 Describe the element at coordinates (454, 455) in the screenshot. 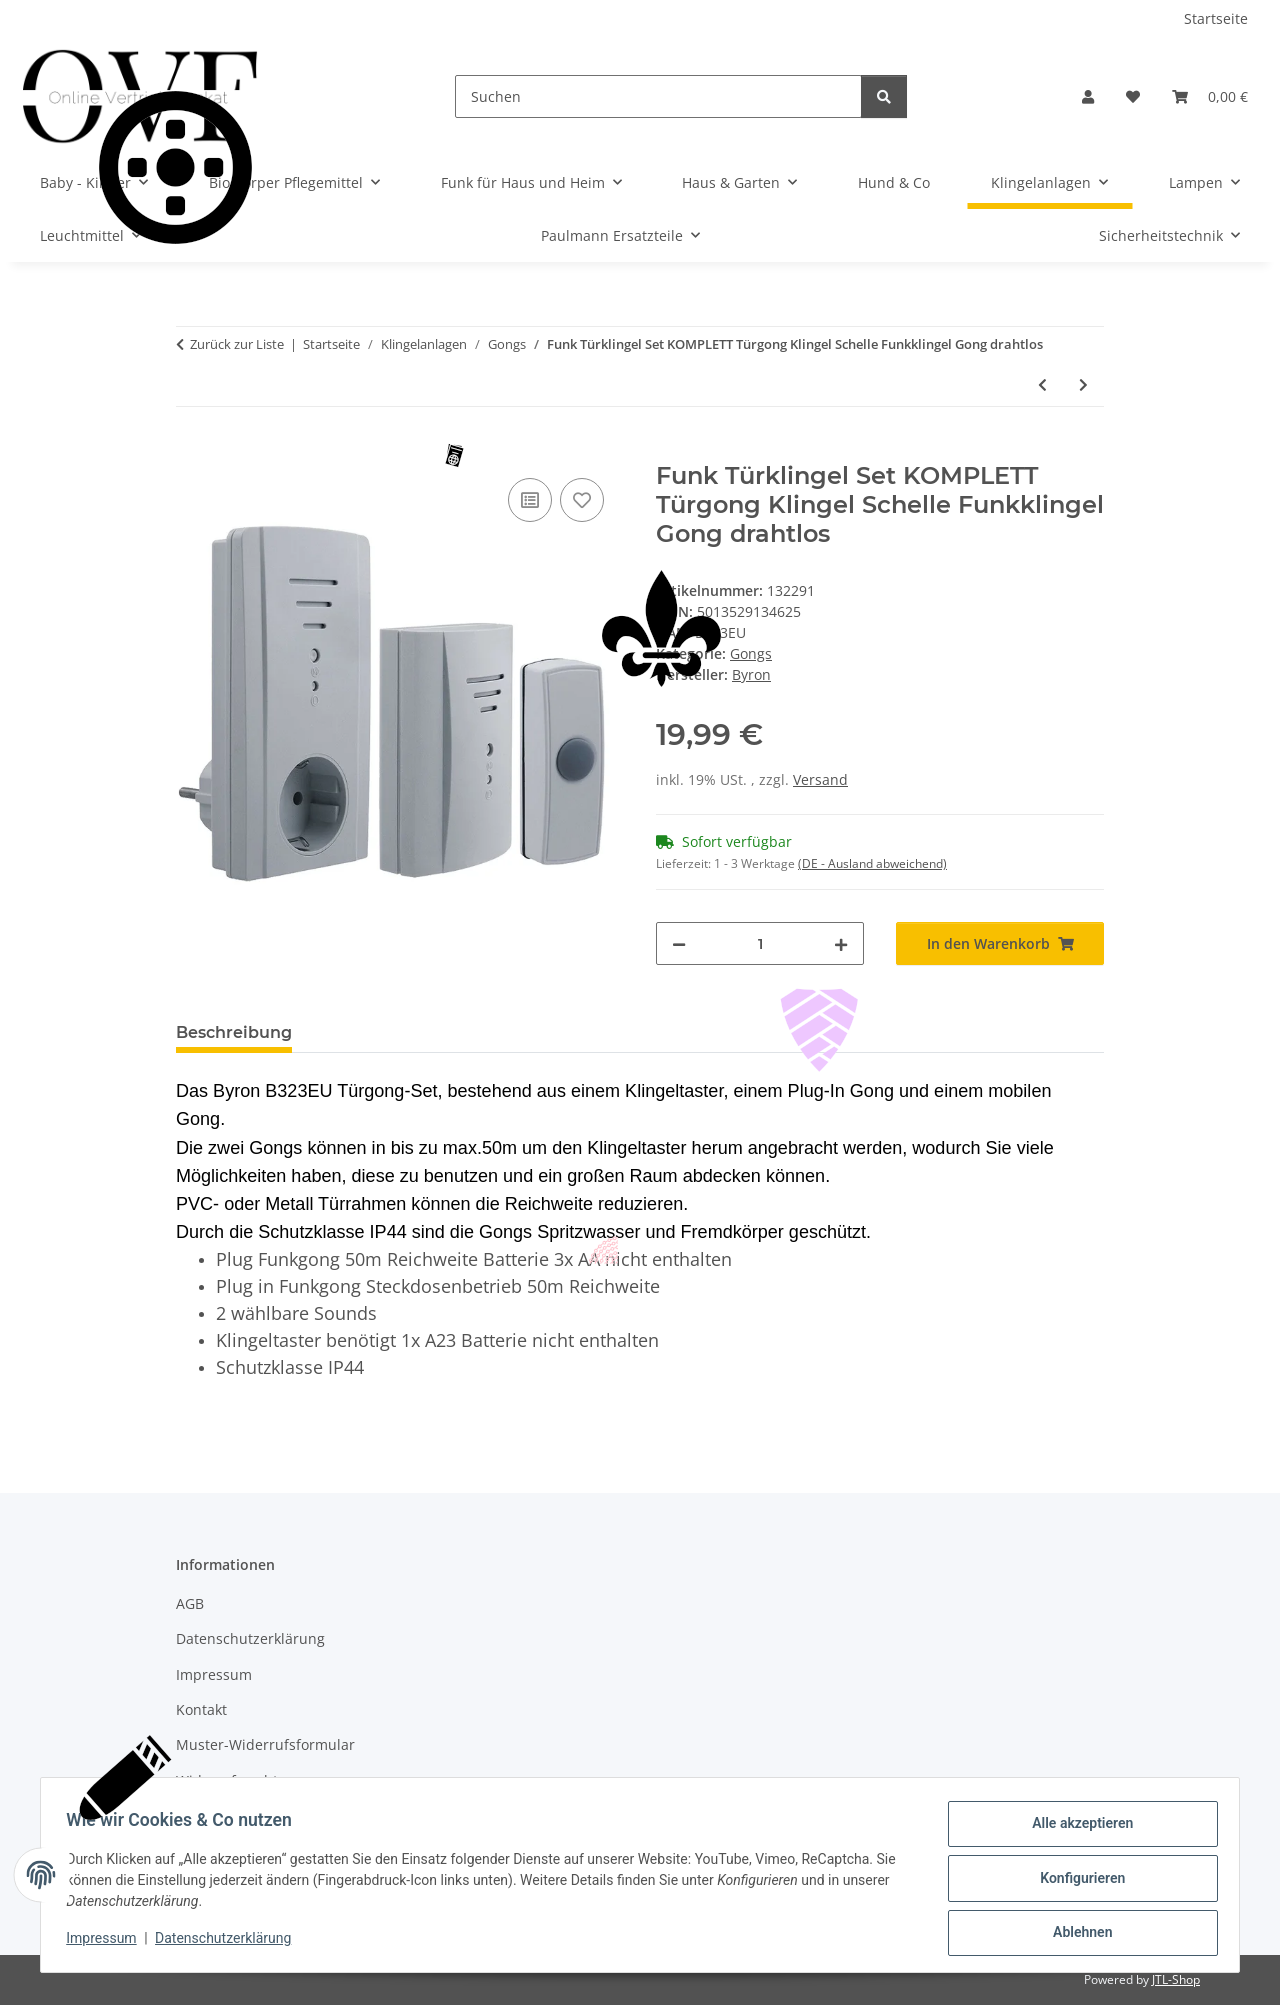

I see `view passport or travel documents` at that location.